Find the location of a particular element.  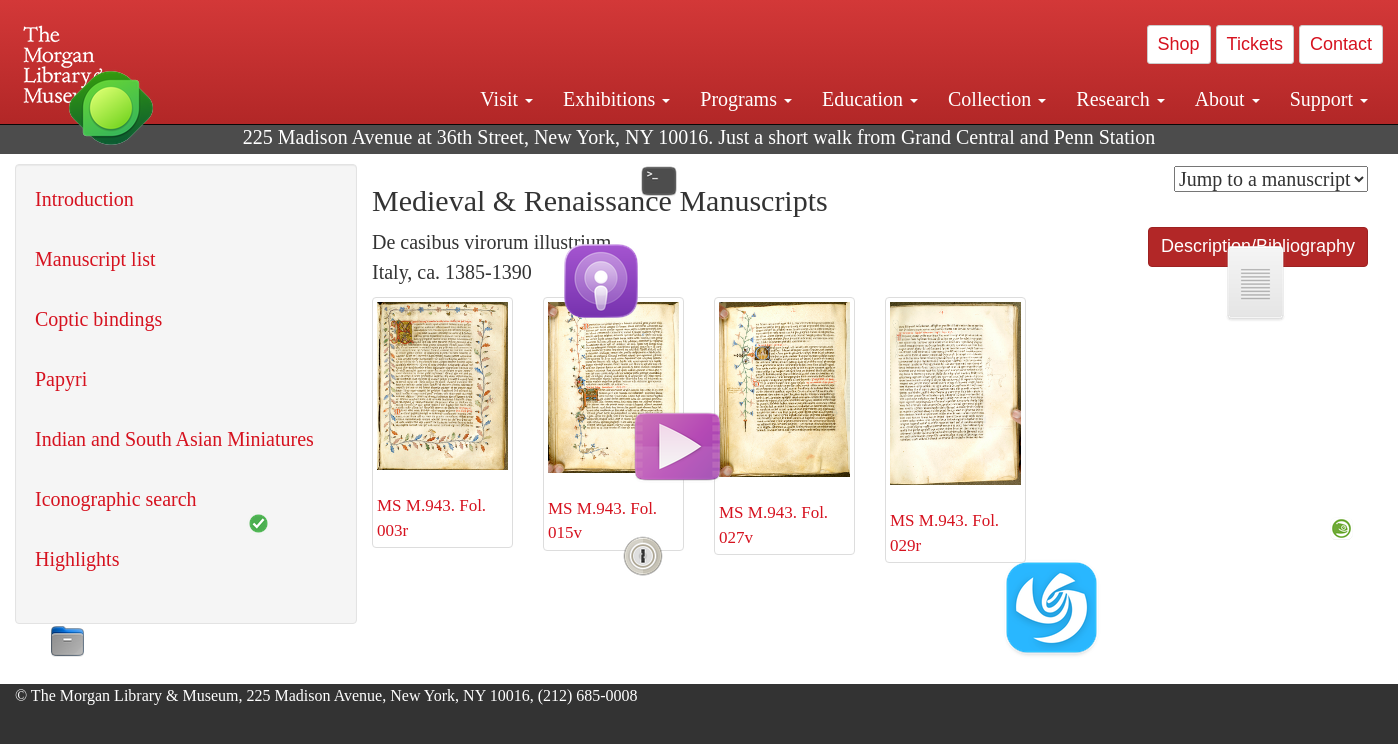

open passwords and keys manager is located at coordinates (643, 556).